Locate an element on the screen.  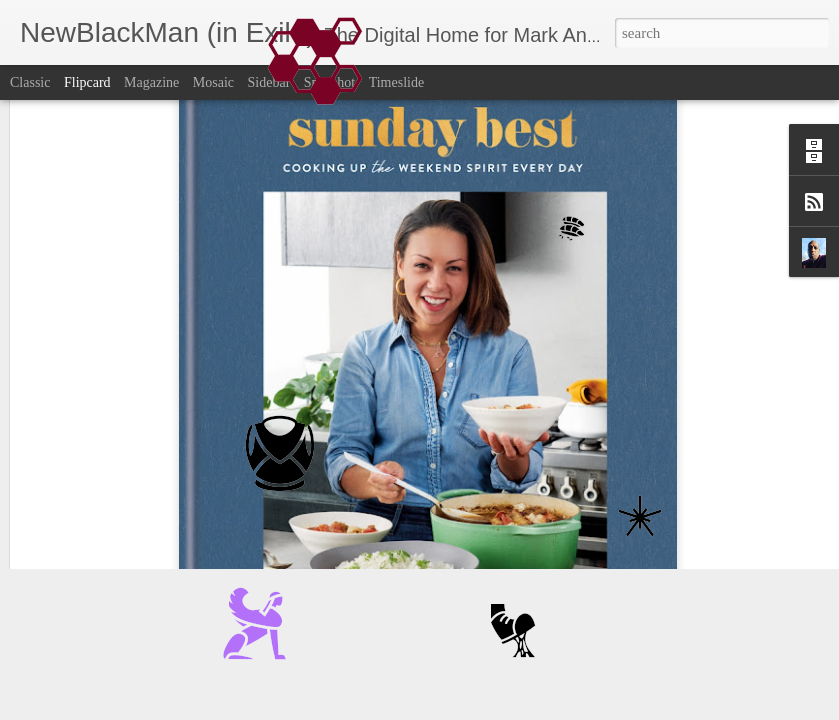
select chest armor or torso protection is located at coordinates (279, 453).